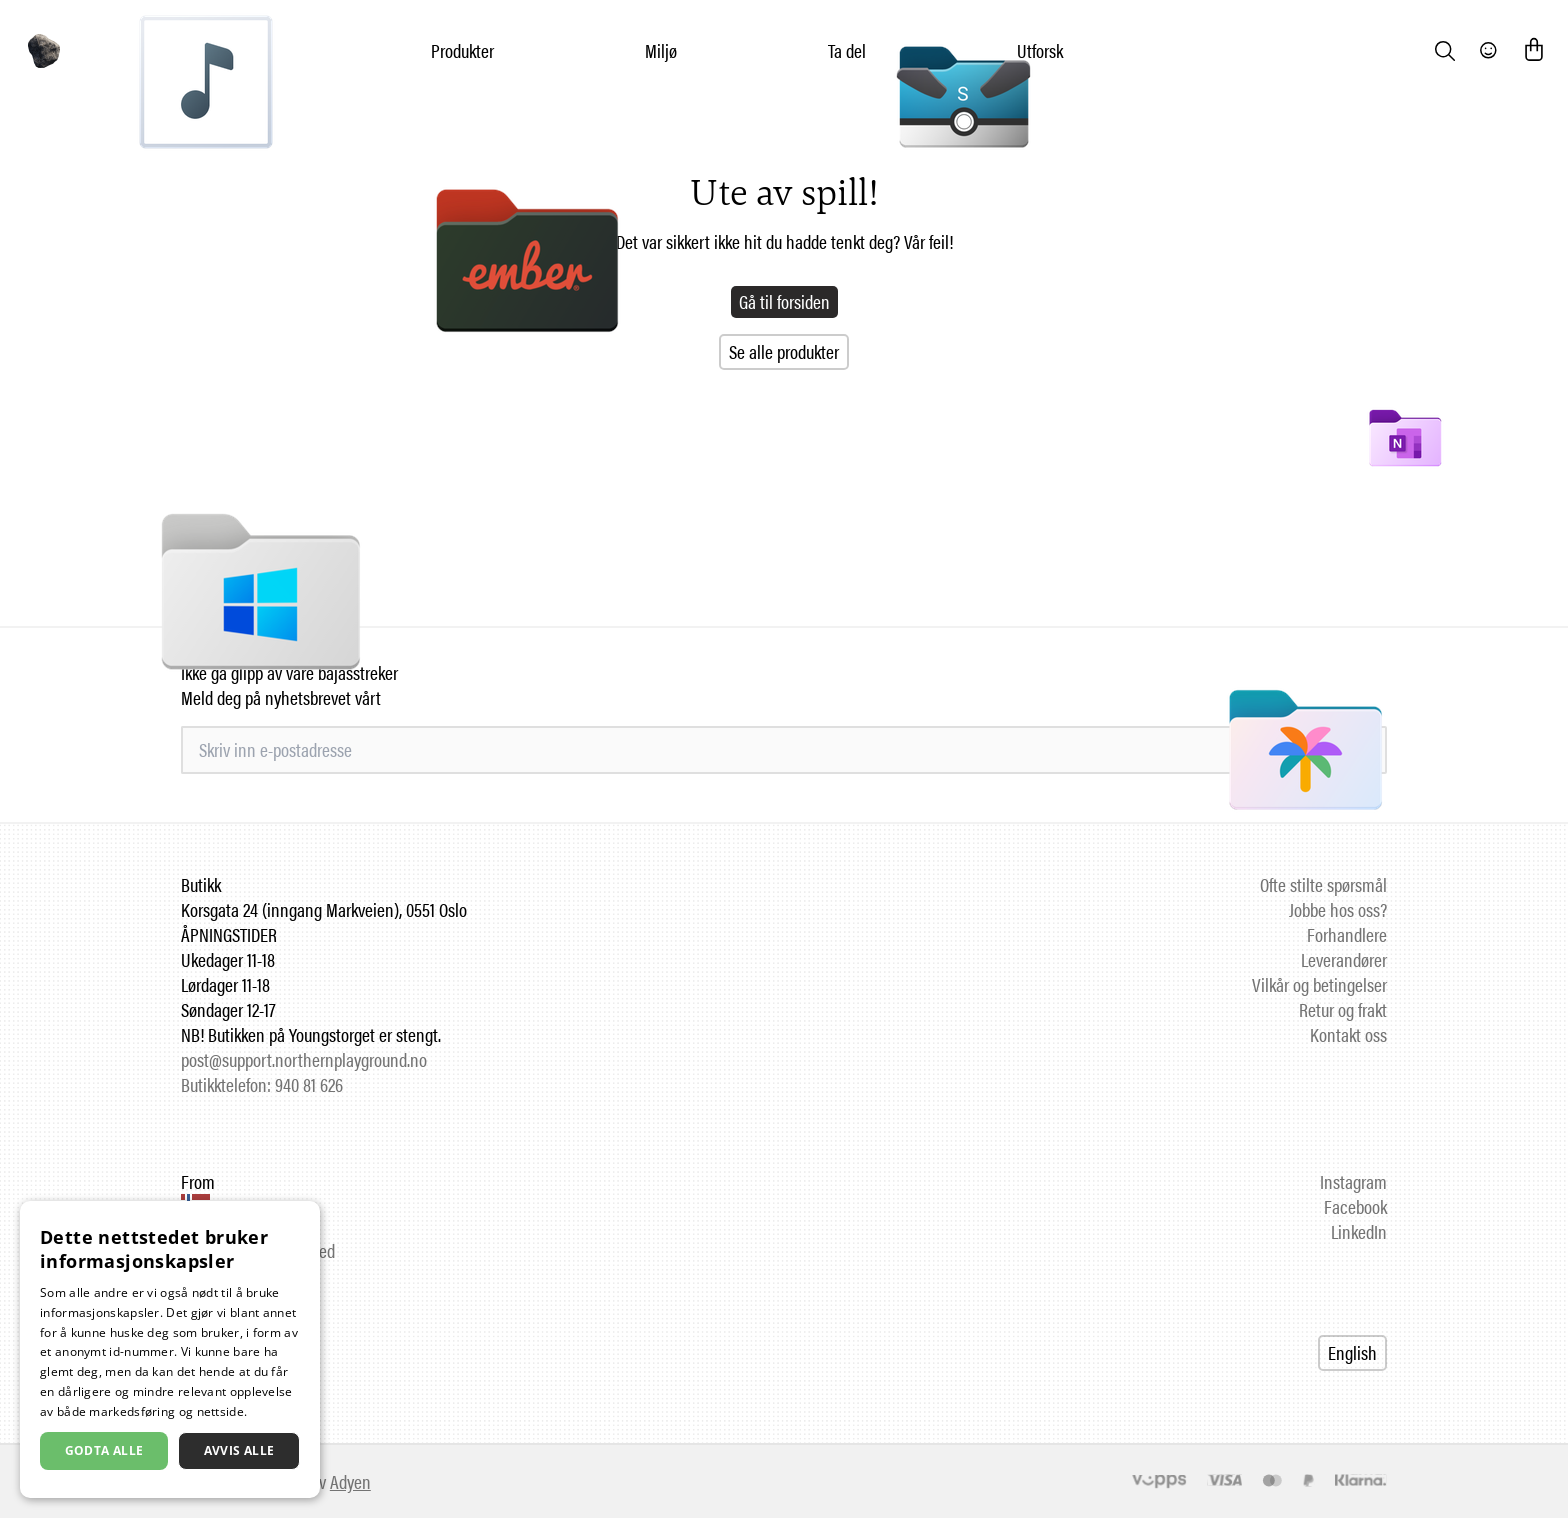  I want to click on open folder containing Microsoft OneNote files, so click(1405, 440).